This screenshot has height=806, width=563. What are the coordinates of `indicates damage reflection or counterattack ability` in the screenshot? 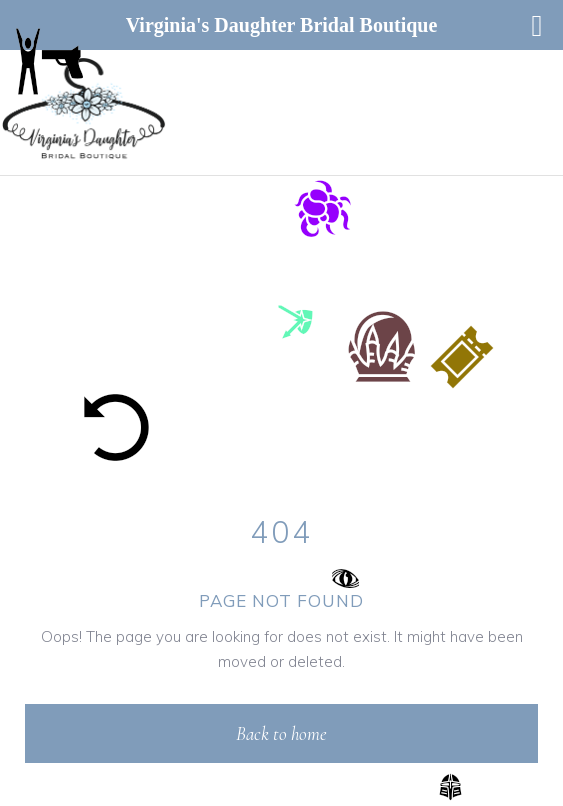 It's located at (295, 322).